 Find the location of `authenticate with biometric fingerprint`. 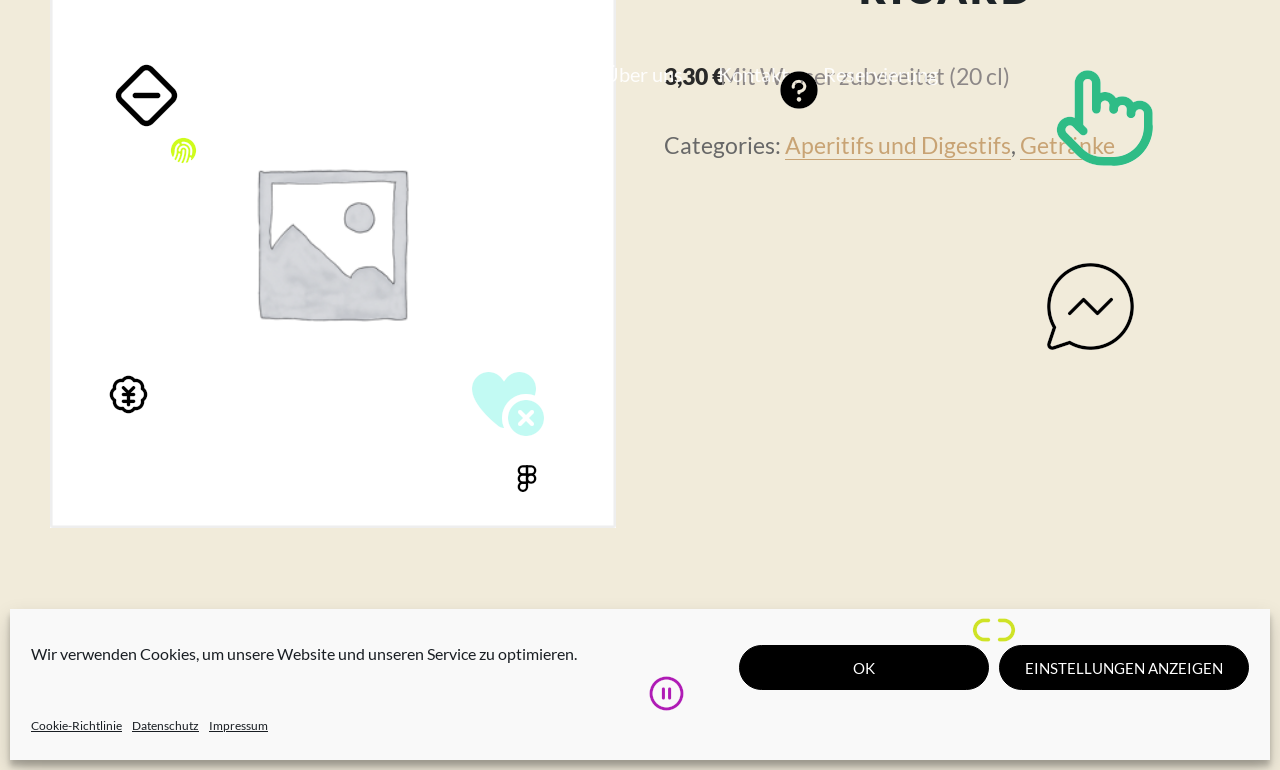

authenticate with biometric fingerprint is located at coordinates (183, 150).